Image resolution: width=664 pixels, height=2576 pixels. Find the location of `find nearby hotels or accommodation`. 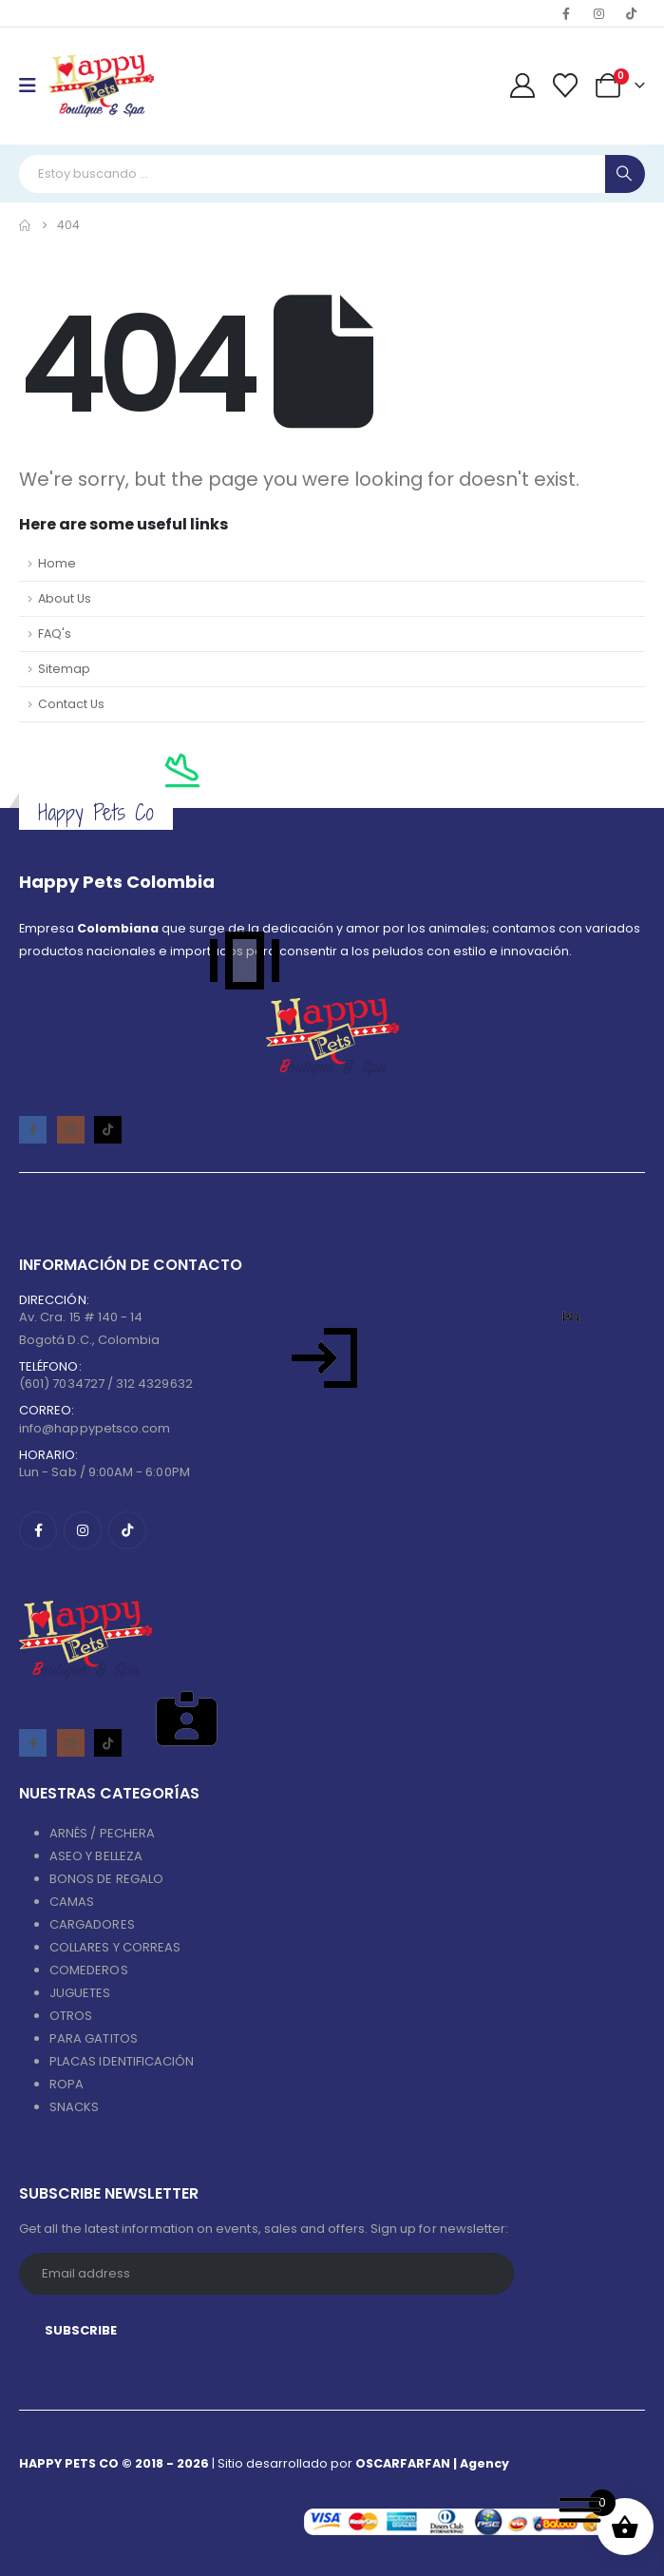

find nearby hotels or accommodation is located at coordinates (571, 1317).